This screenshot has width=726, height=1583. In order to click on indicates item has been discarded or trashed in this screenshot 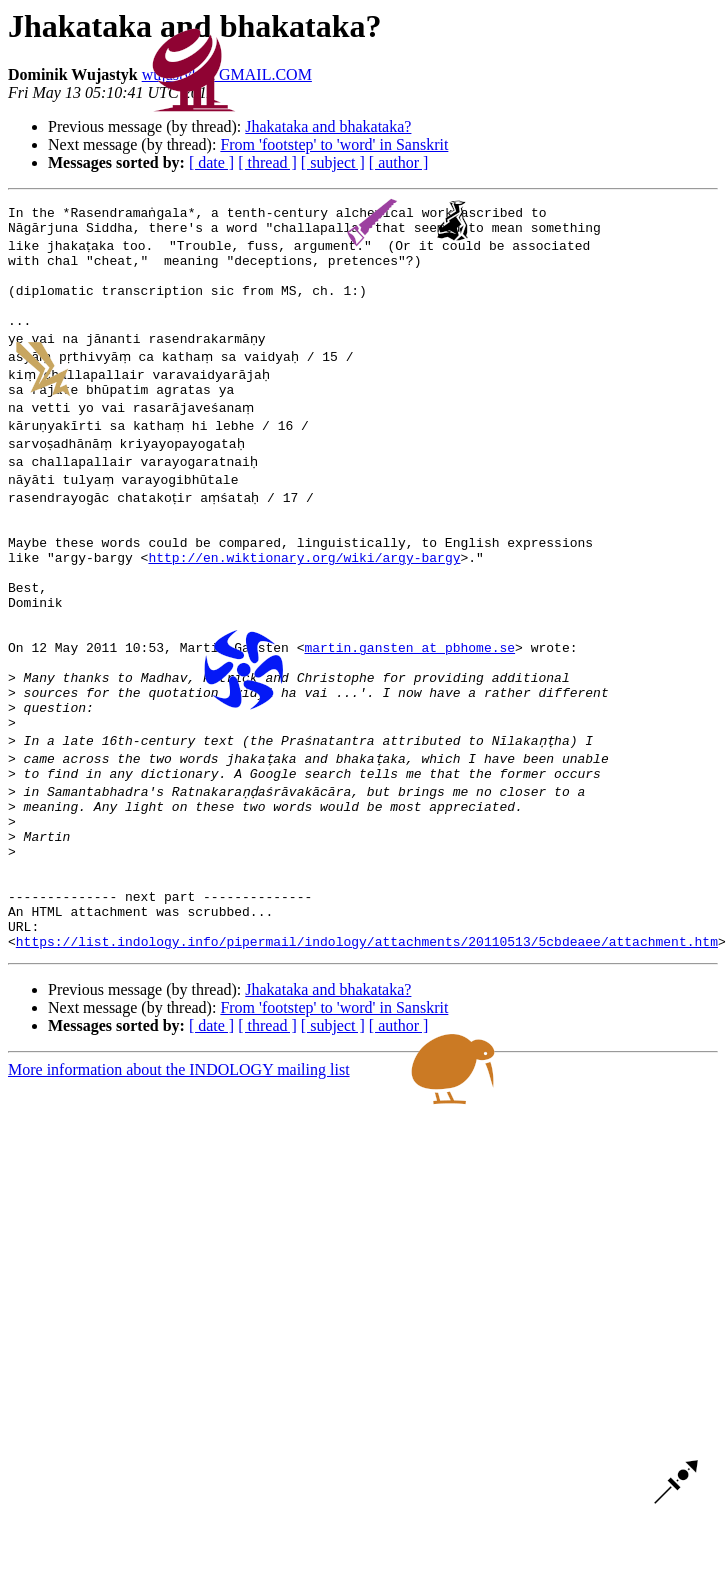, I will do `click(452, 220)`.